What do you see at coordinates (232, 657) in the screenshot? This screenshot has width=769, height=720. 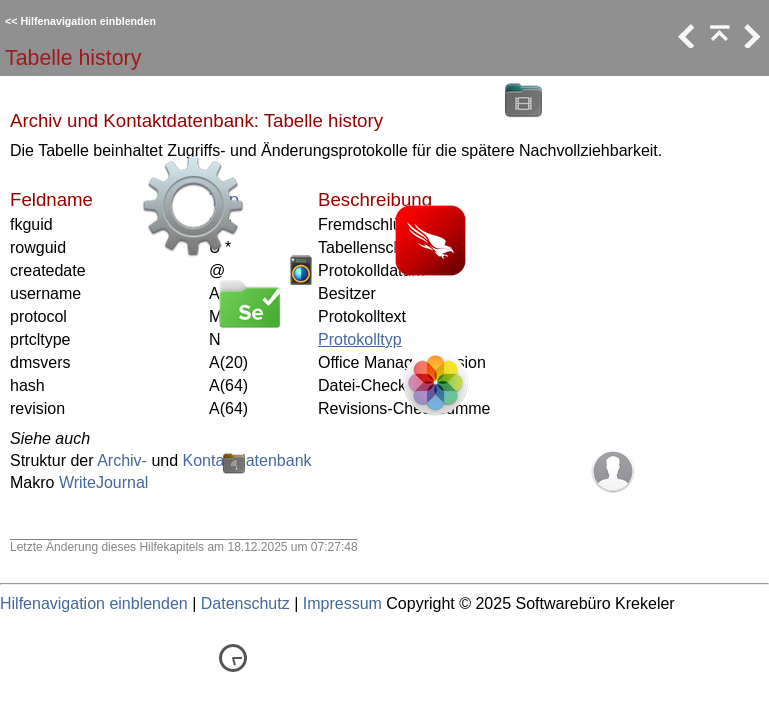 I see `view recently accessed files or items` at bounding box center [232, 657].